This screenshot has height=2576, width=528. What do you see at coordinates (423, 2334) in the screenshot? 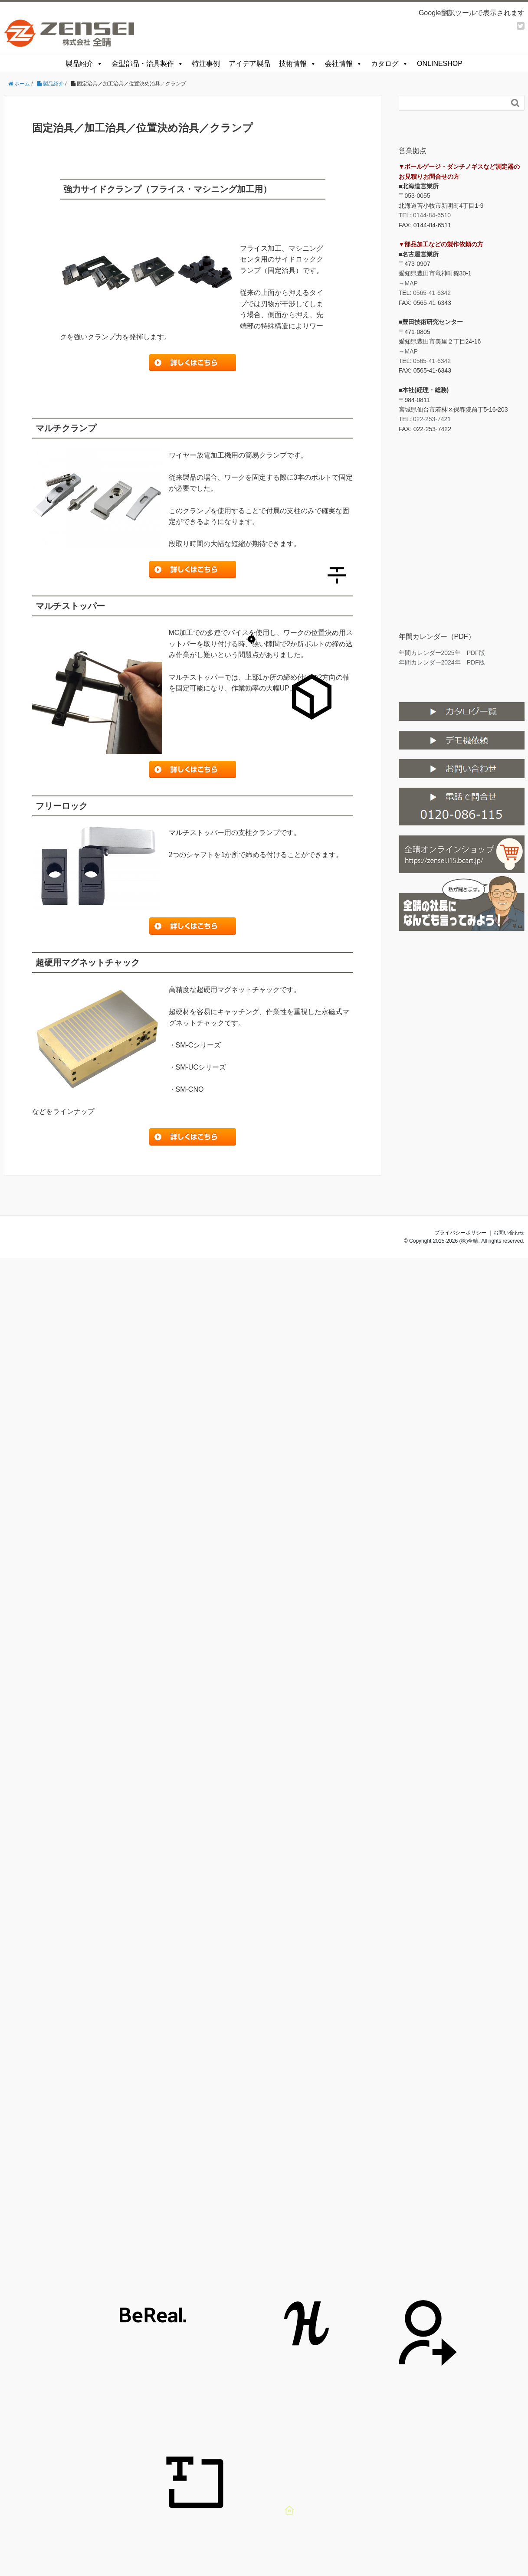
I see `share user profile with others` at bounding box center [423, 2334].